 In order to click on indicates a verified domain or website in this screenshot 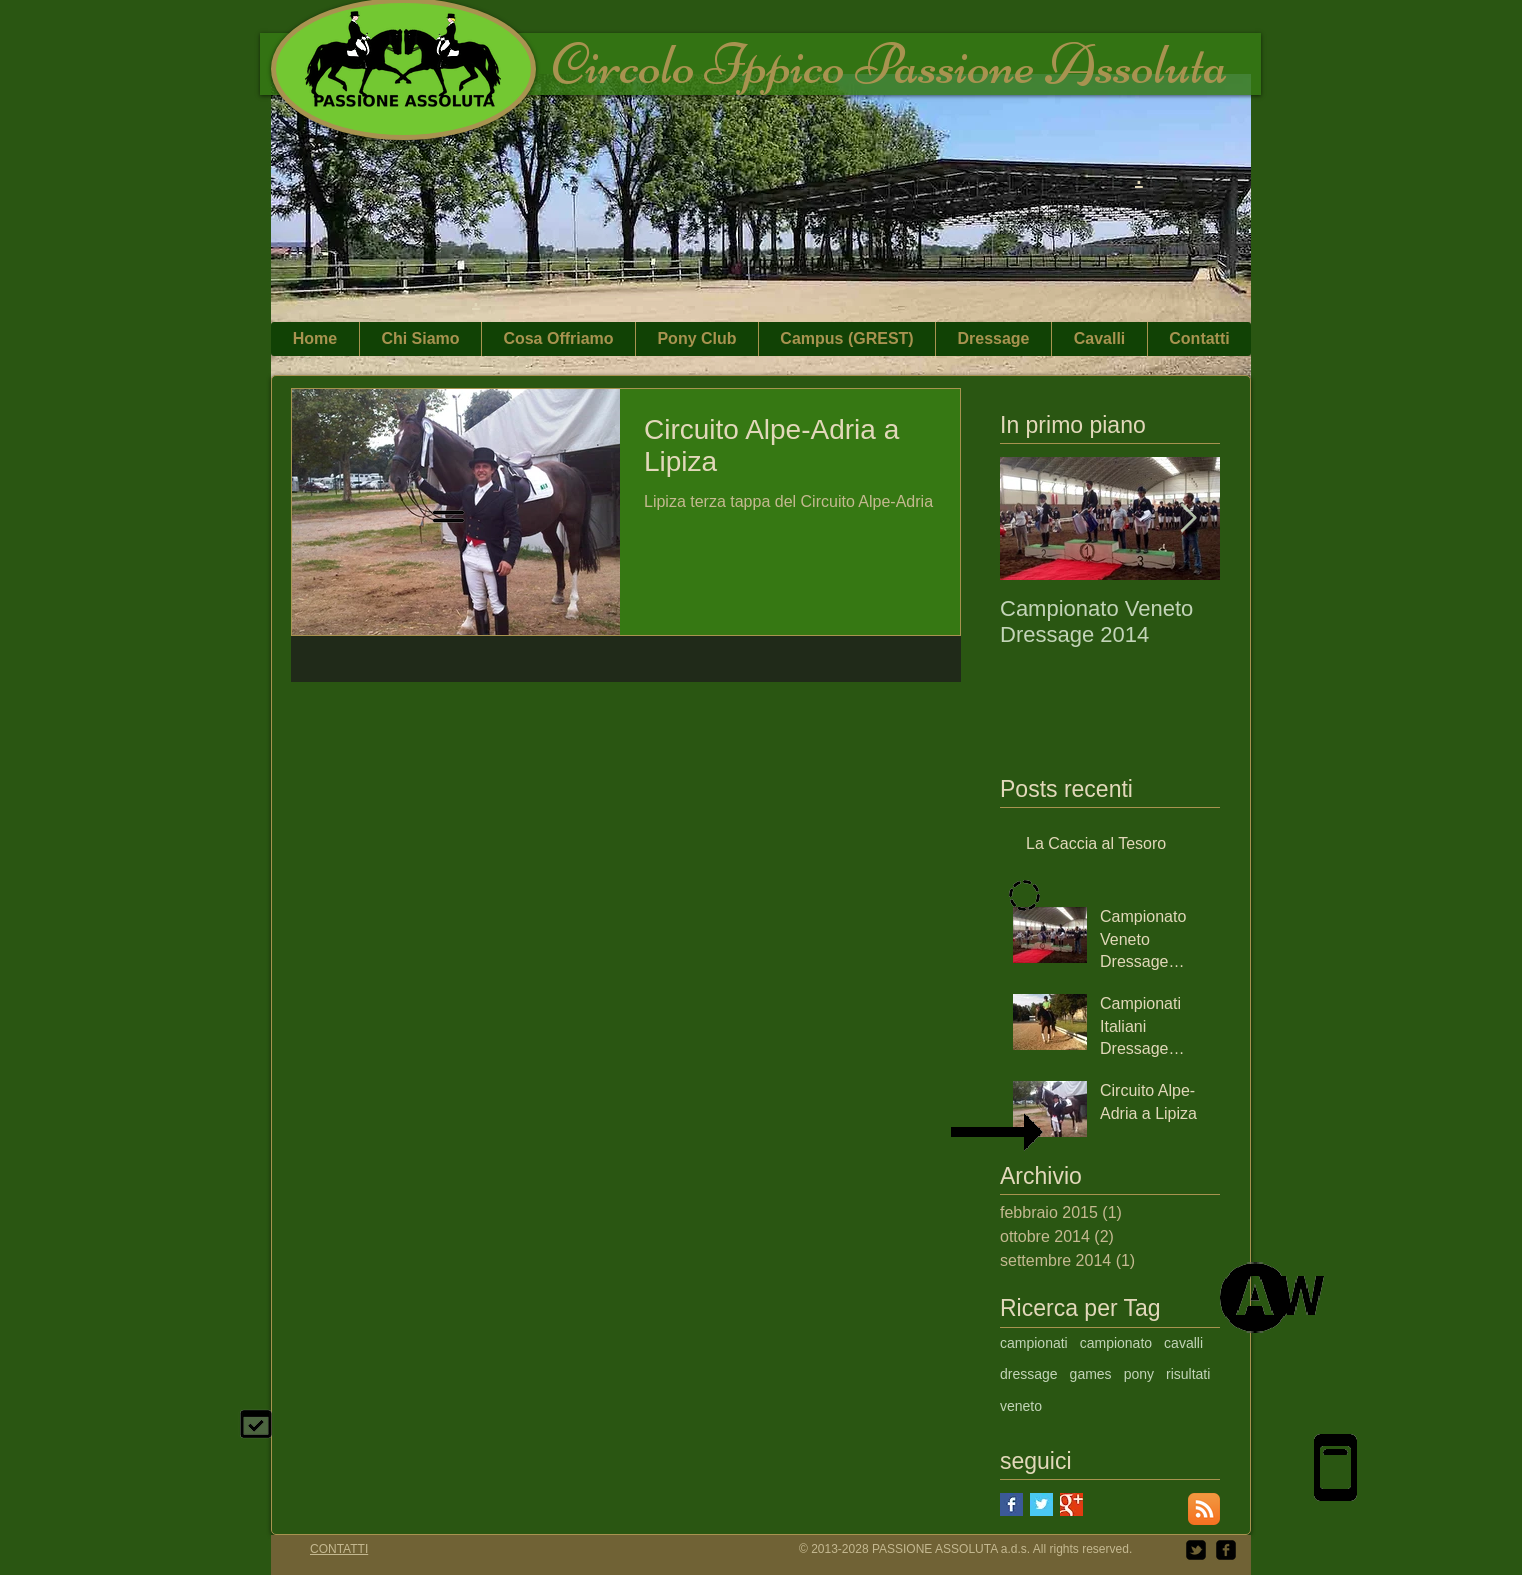, I will do `click(256, 1424)`.